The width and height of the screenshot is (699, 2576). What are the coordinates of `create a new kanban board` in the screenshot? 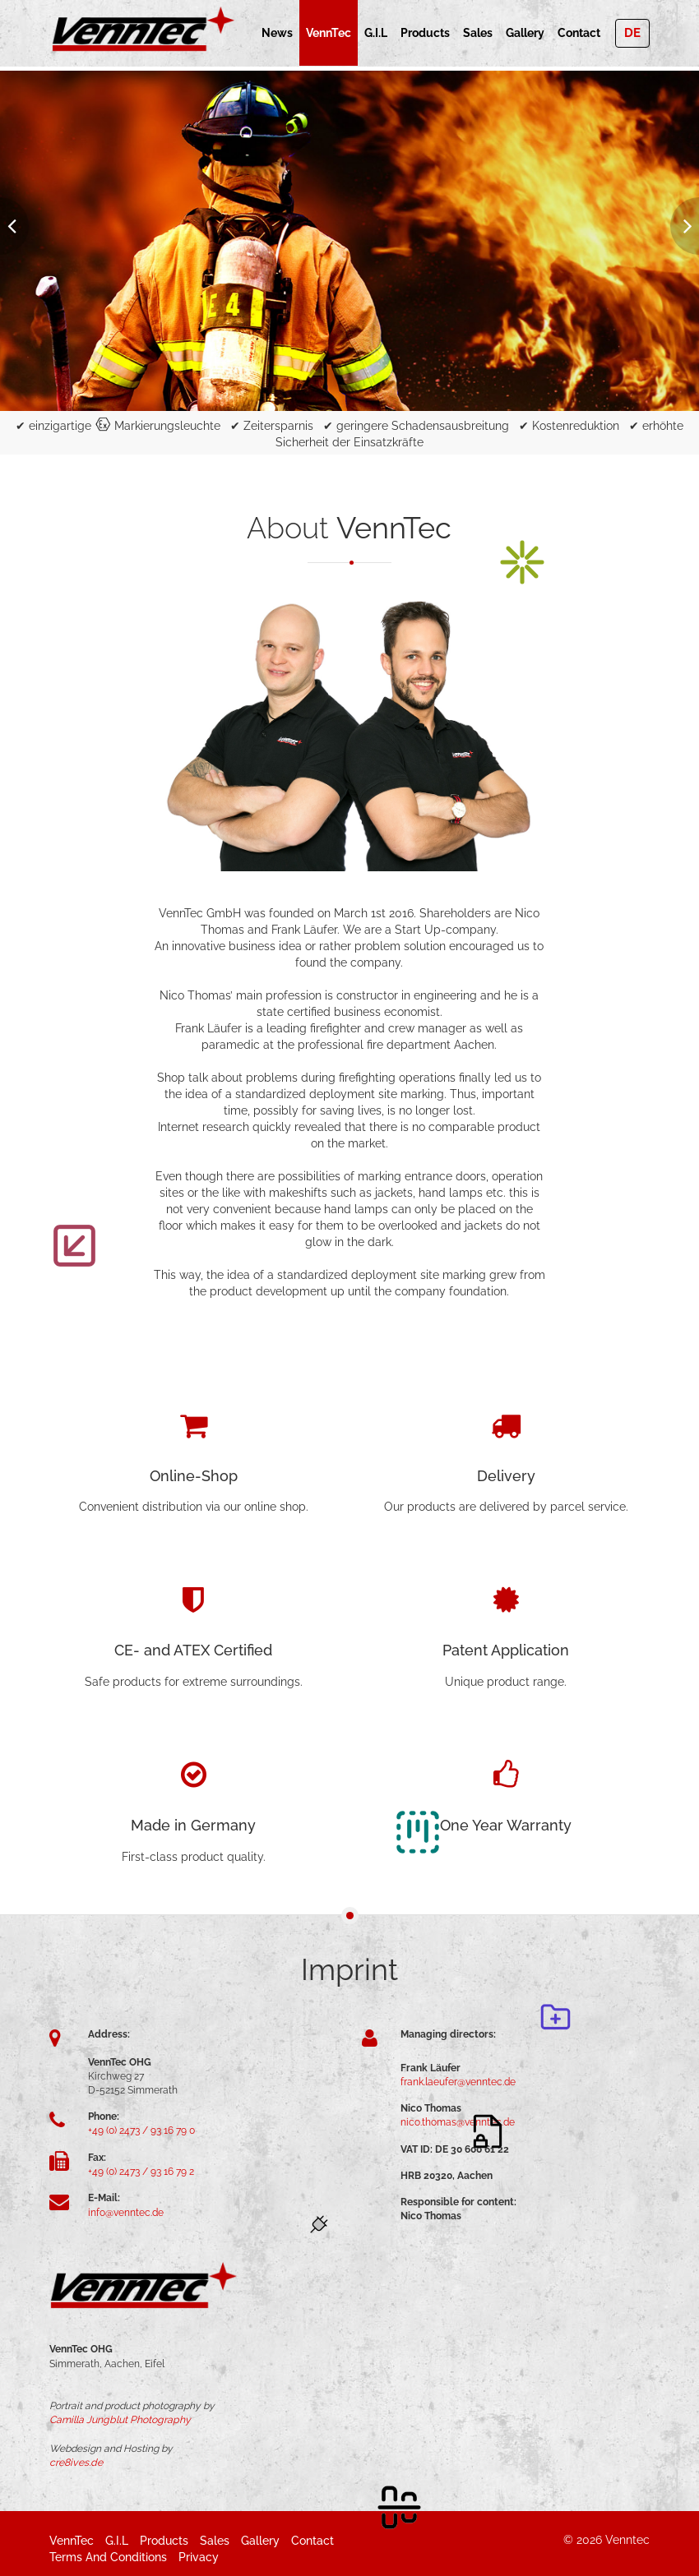 It's located at (418, 1832).